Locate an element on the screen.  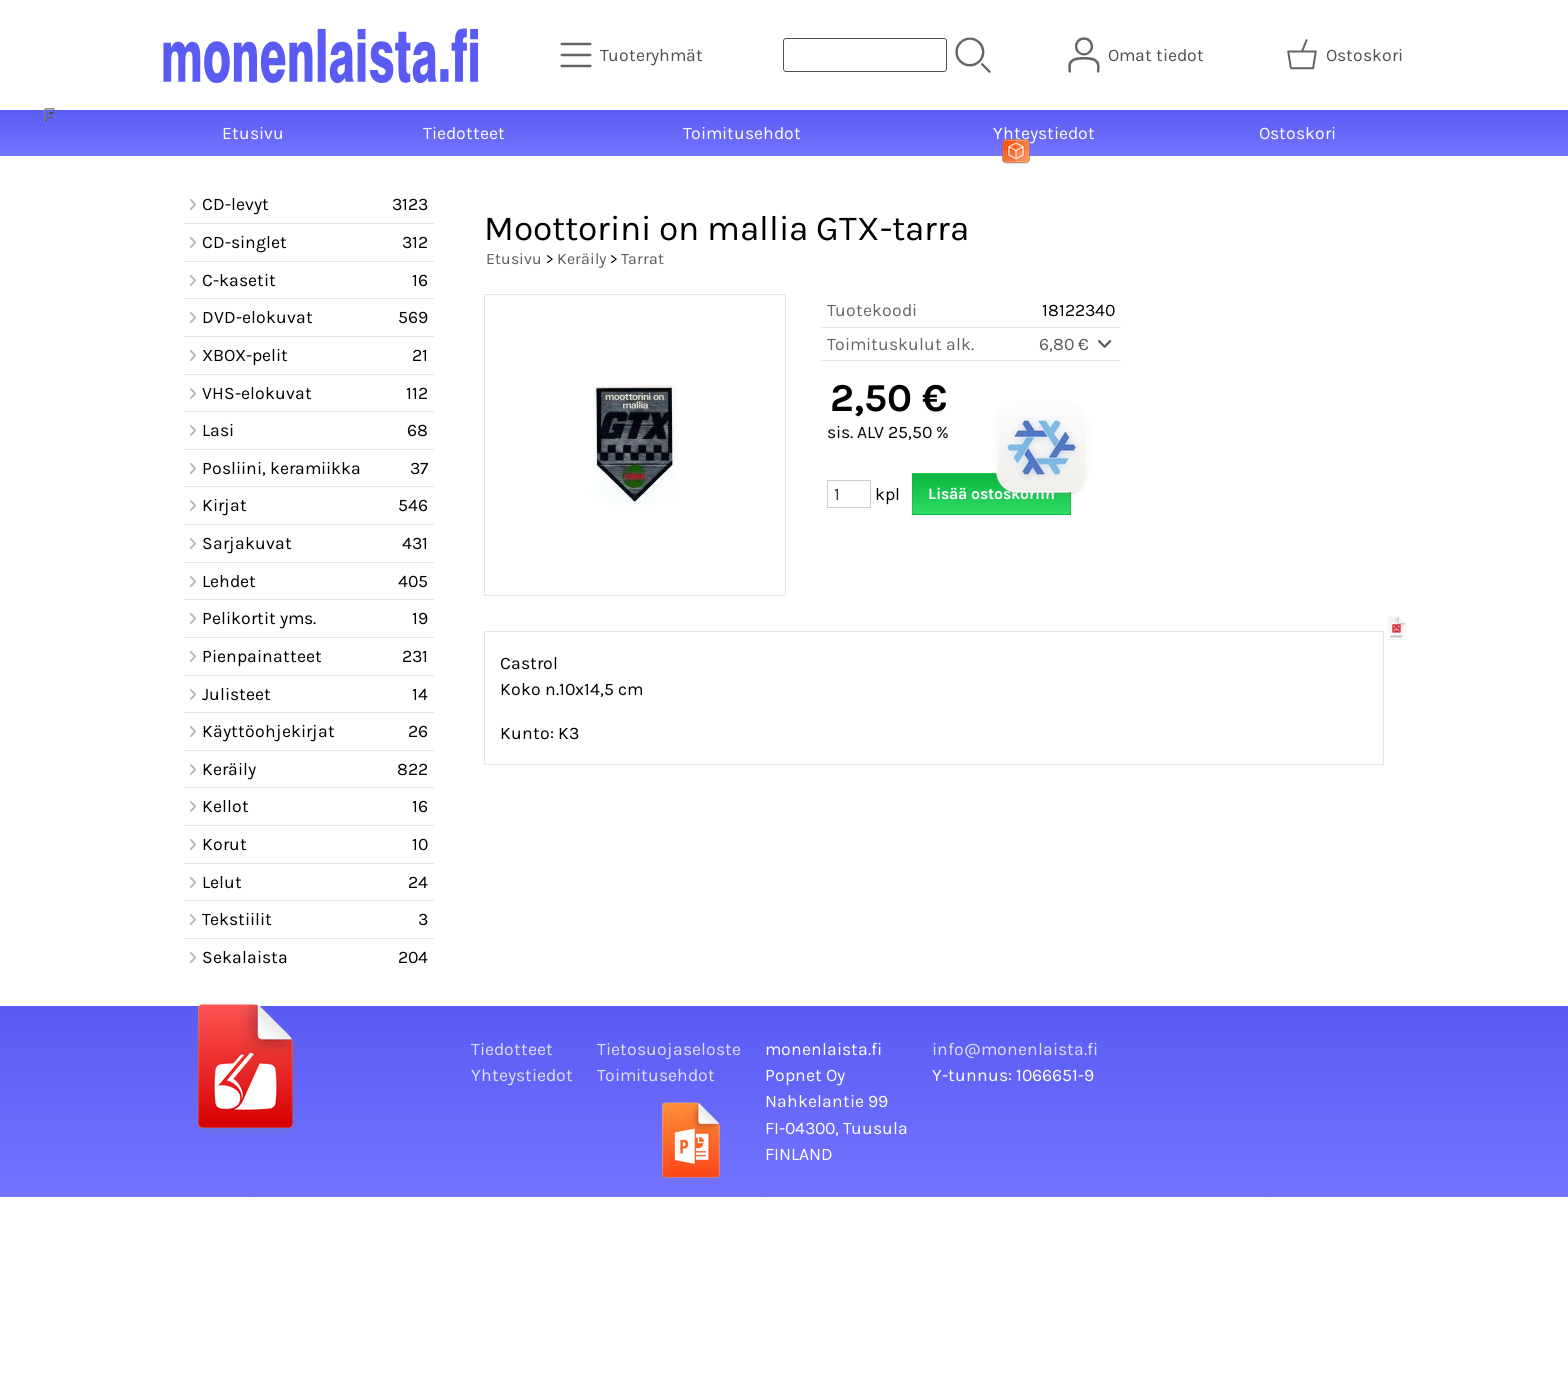
a Microsoft PowerPoint file is located at coordinates (691, 1140).